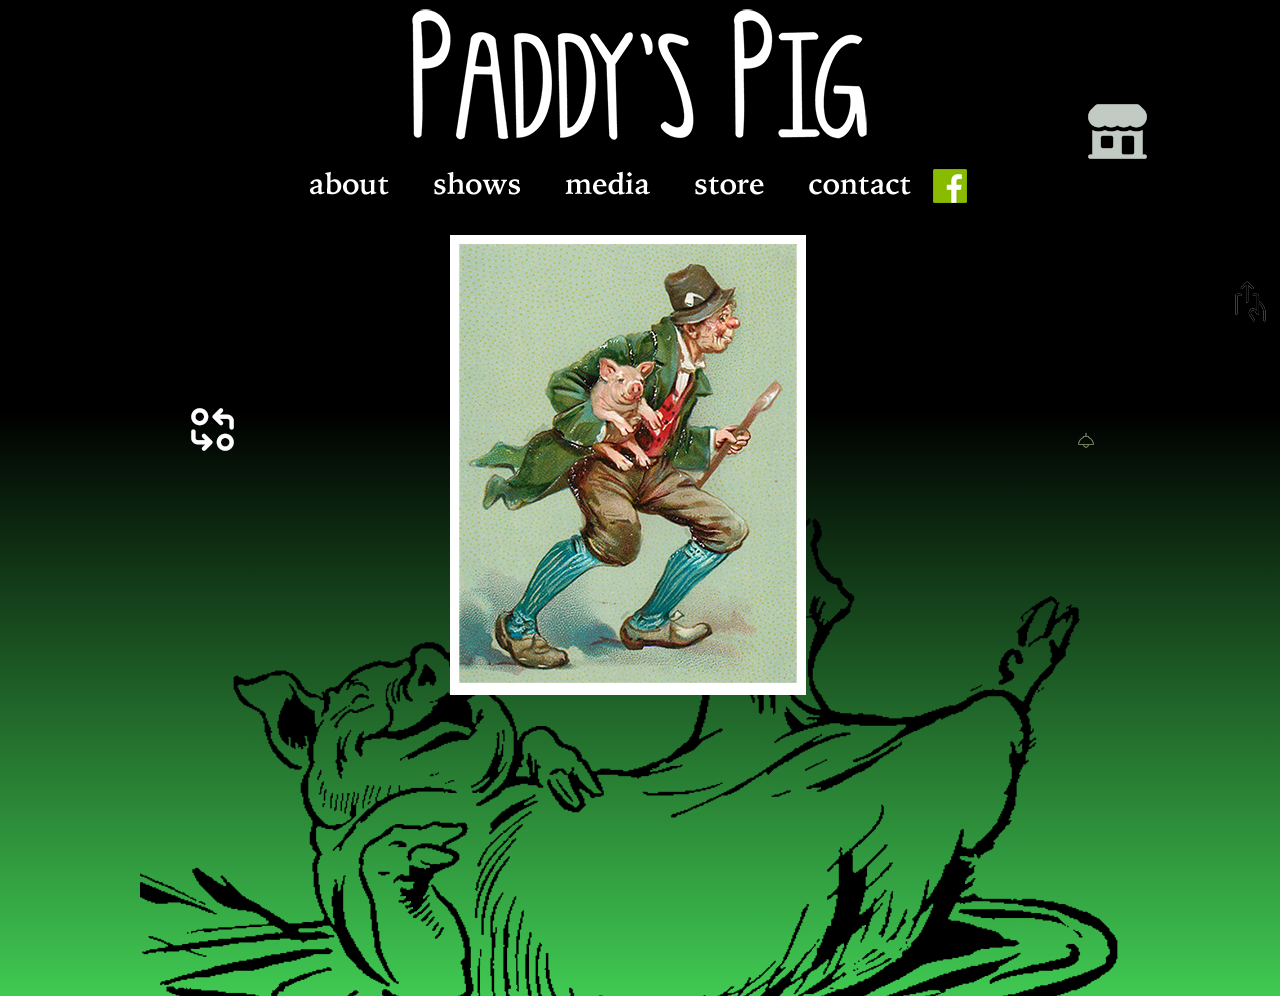  What do you see at coordinates (1086, 441) in the screenshot?
I see `toggle pendant light on/off` at bounding box center [1086, 441].